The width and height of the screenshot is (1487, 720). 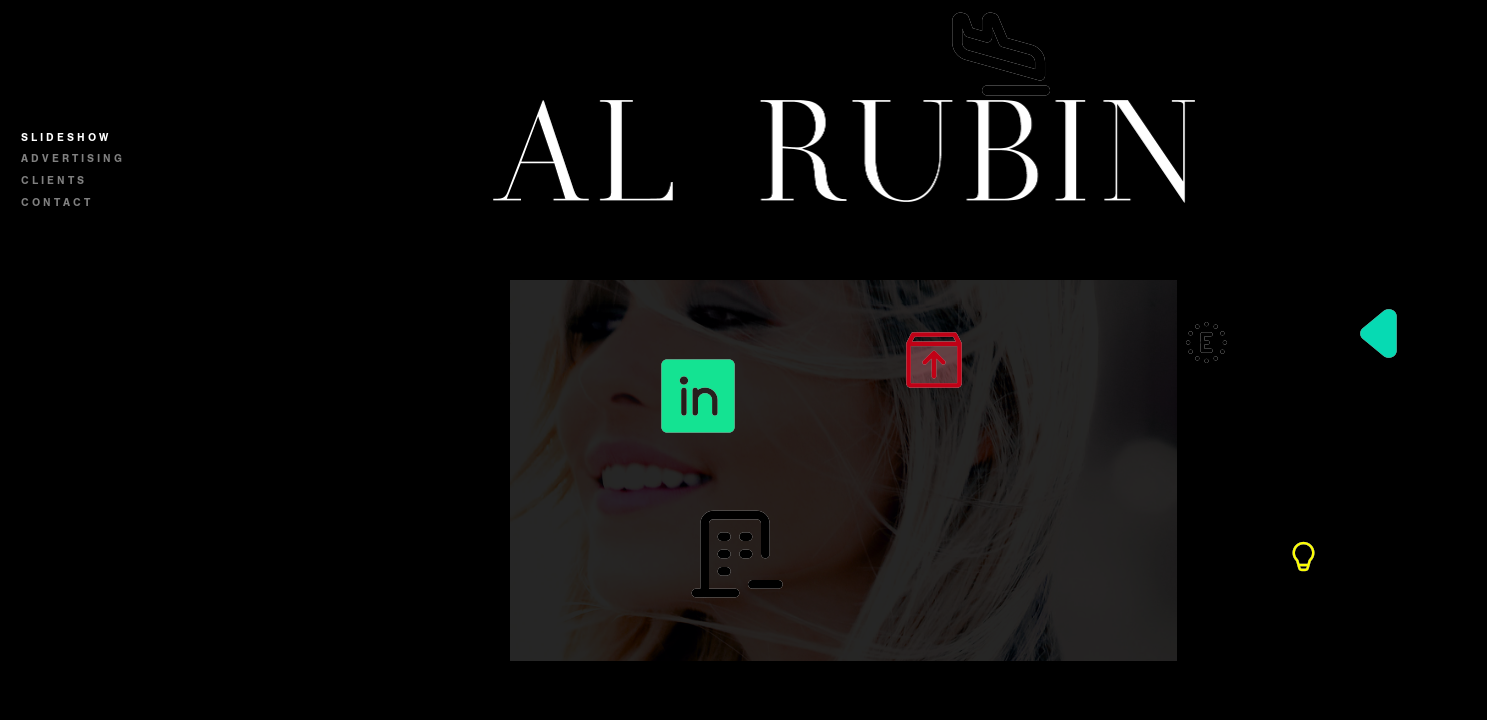 What do you see at coordinates (1303, 556) in the screenshot?
I see `access tips or suggestions` at bounding box center [1303, 556].